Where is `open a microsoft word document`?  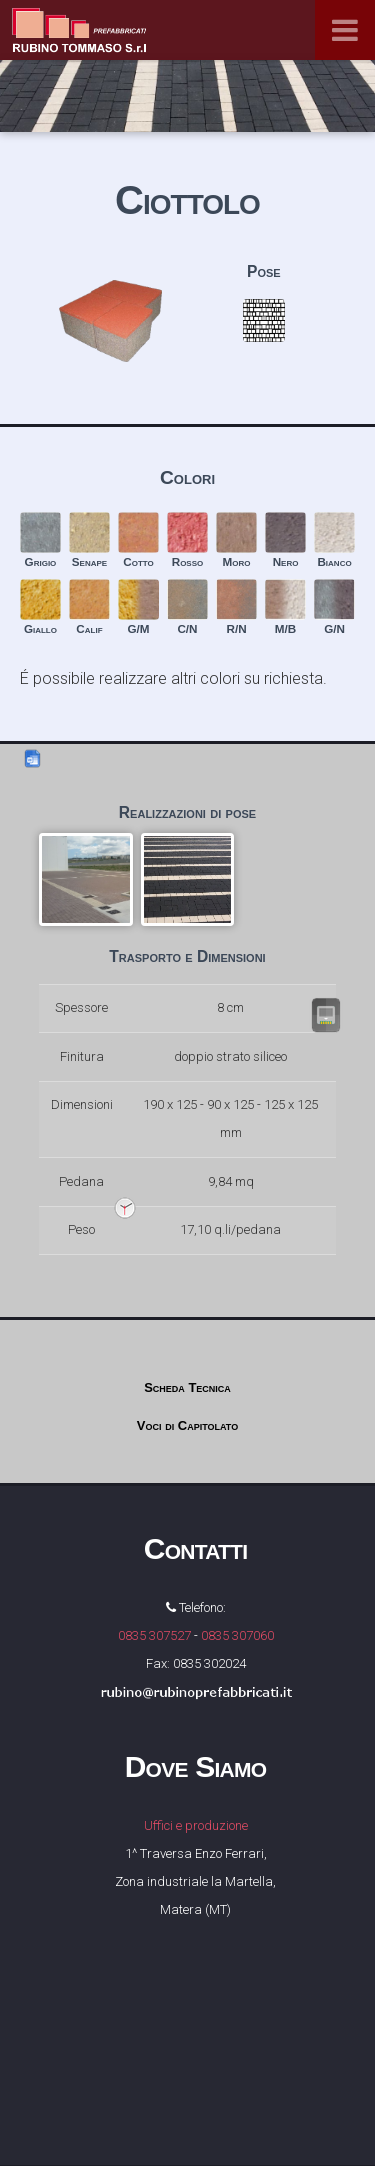 open a microsoft word document is located at coordinates (32, 758).